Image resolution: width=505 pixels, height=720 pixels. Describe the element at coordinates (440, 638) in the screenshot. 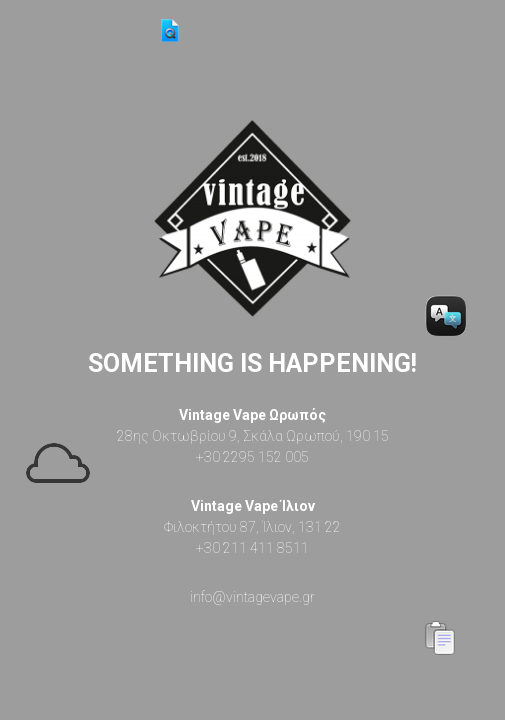

I see `paste copied content from clipboard` at that location.